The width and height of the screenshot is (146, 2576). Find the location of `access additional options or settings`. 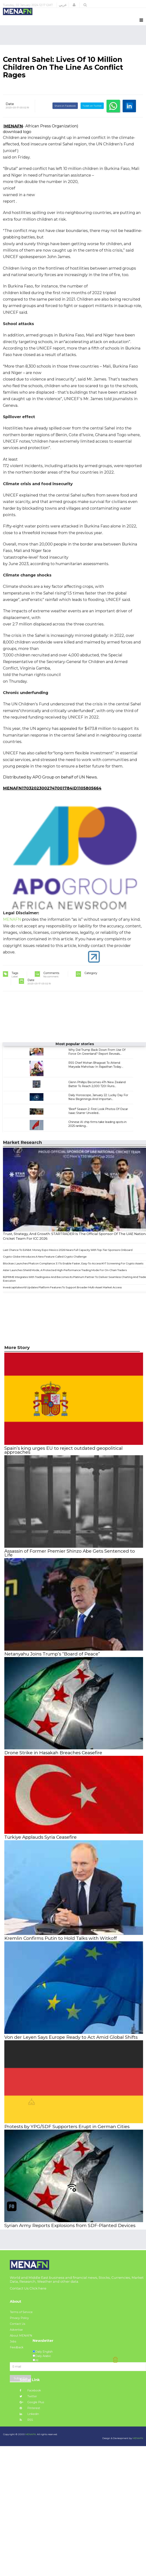

access additional options or settings is located at coordinates (61, 1229).